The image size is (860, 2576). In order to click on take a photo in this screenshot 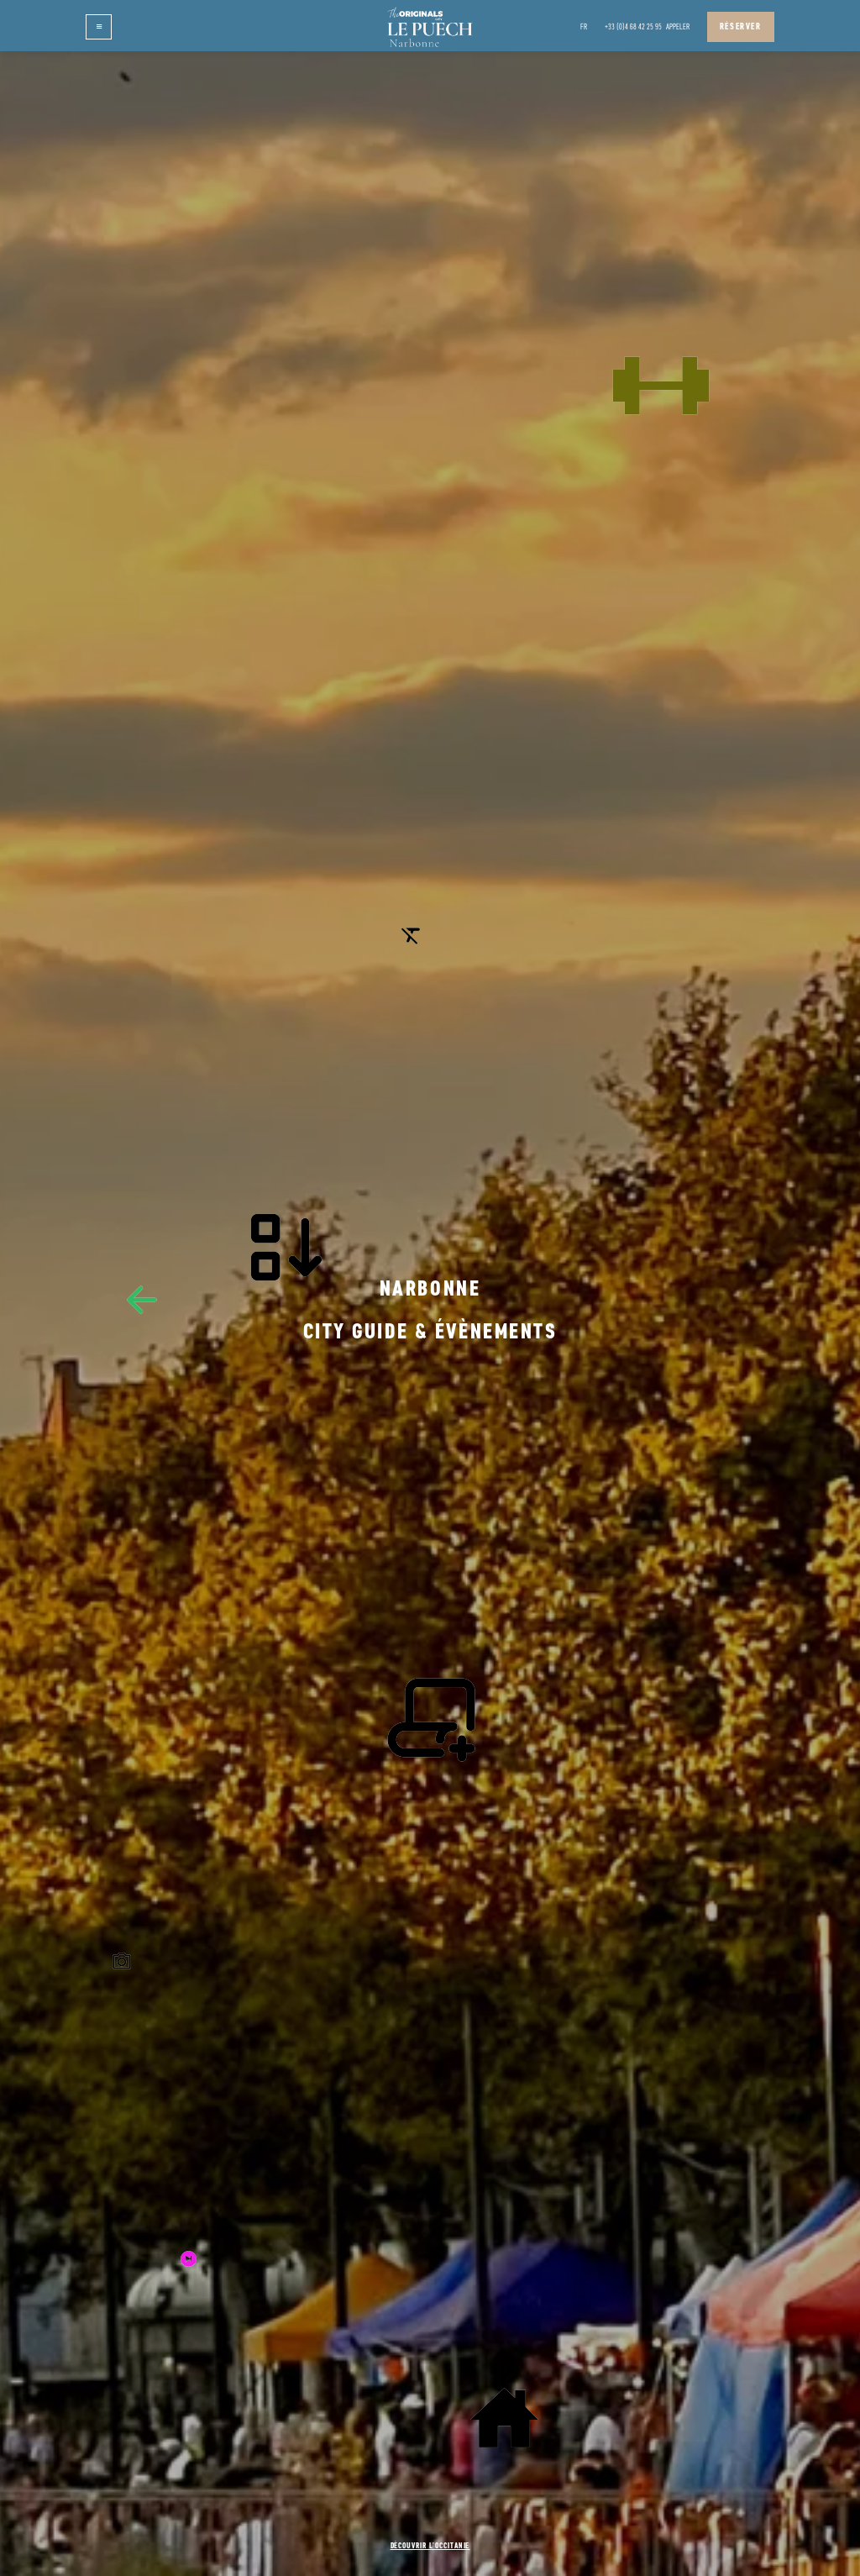, I will do `click(122, 1962)`.